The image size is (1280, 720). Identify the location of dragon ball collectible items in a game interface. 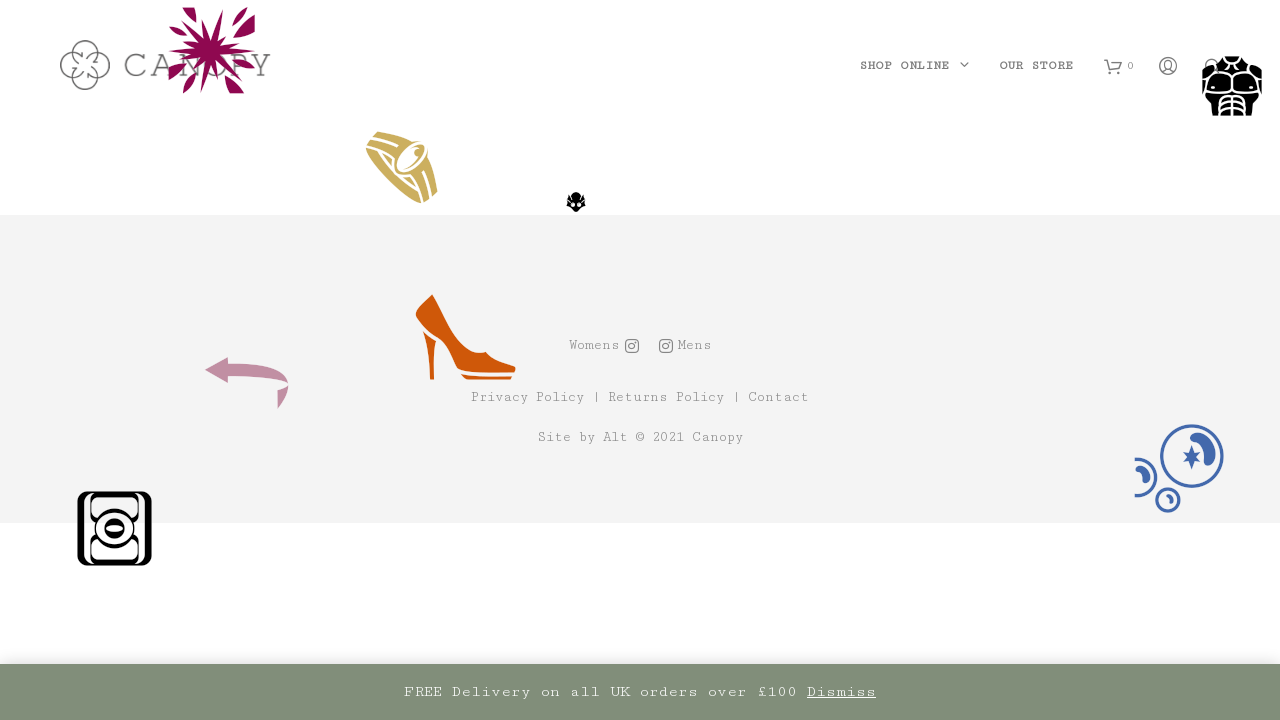
(1179, 469).